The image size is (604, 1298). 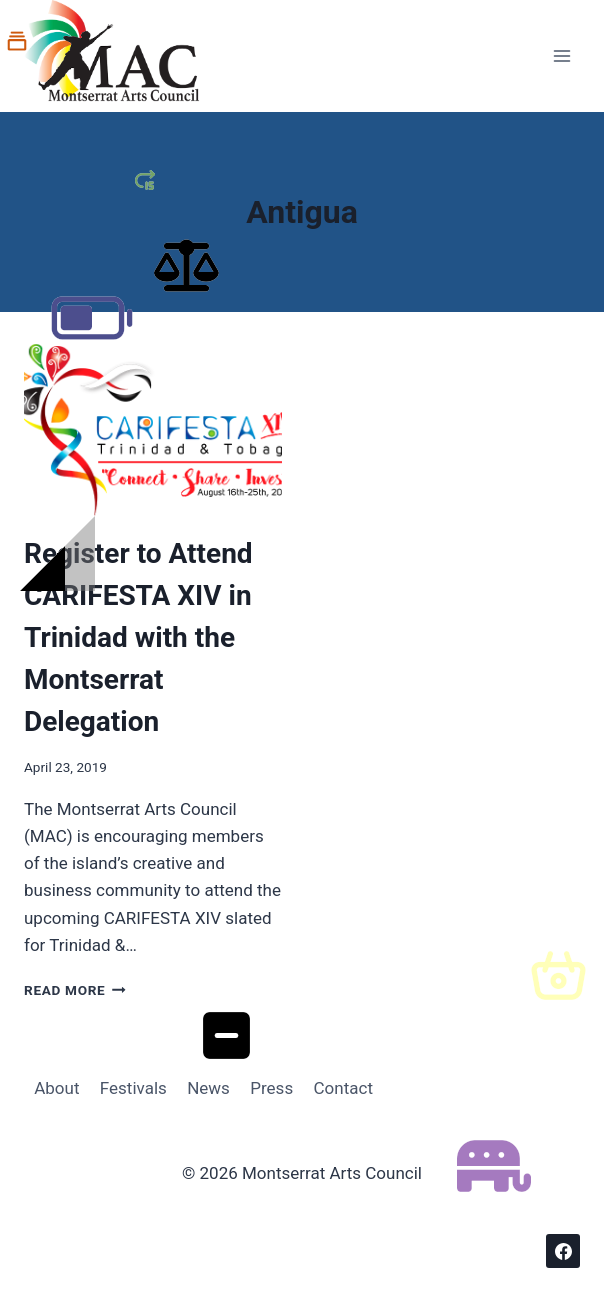 What do you see at coordinates (494, 1166) in the screenshot?
I see `indicates republican party affiliation` at bounding box center [494, 1166].